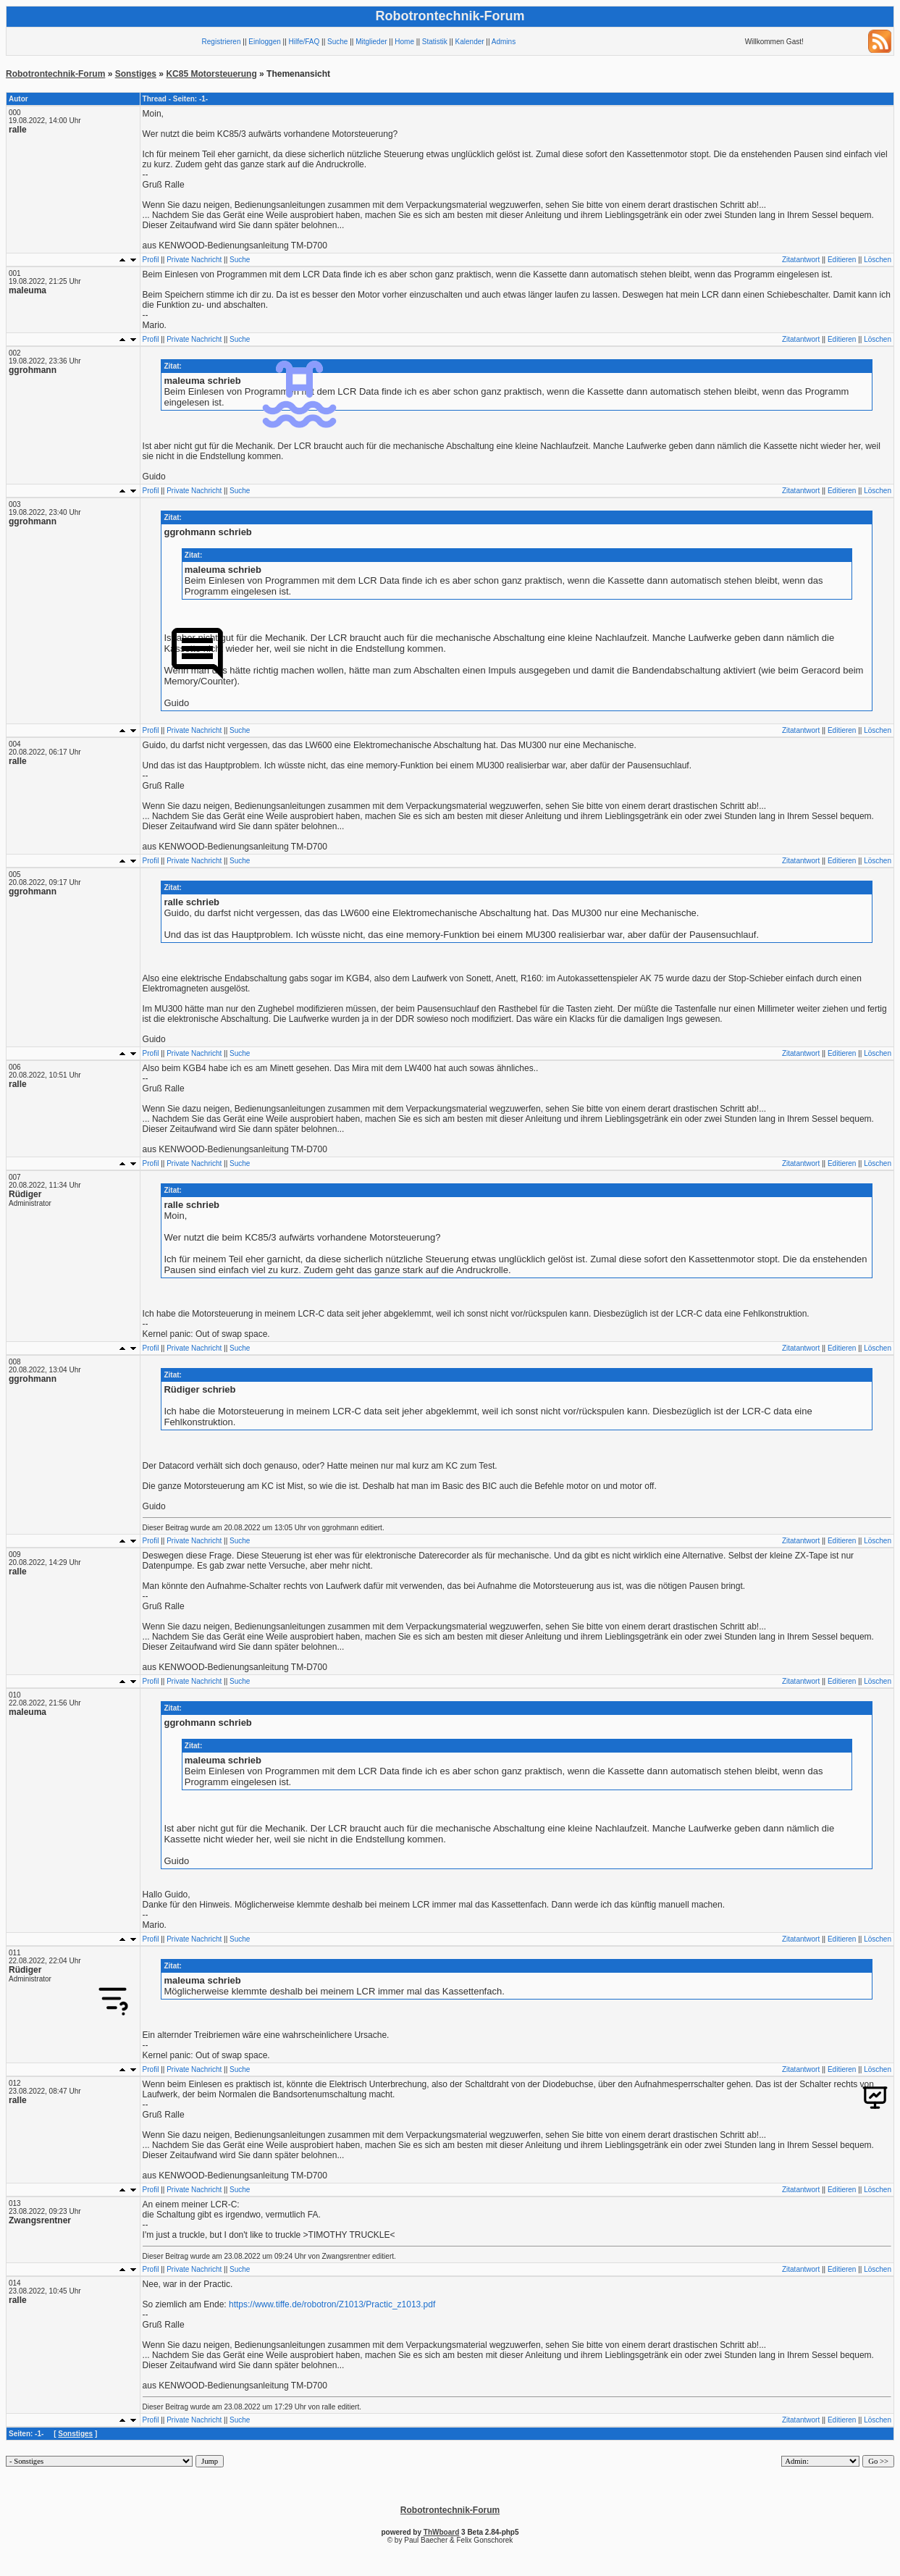 The image size is (900, 2576). Describe the element at coordinates (112, 1998) in the screenshot. I see `filter settings need attention or review` at that location.